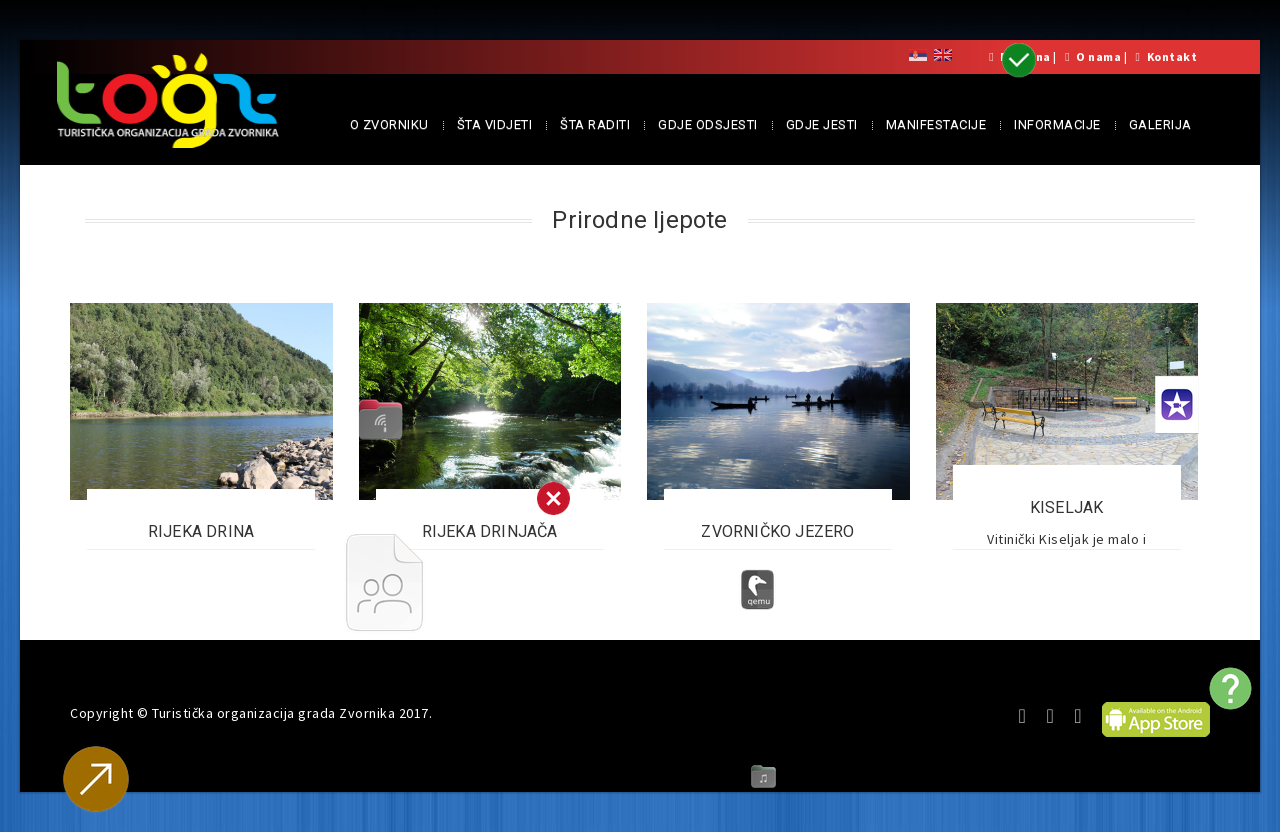  I want to click on cancel or close the current action, so click(553, 498).